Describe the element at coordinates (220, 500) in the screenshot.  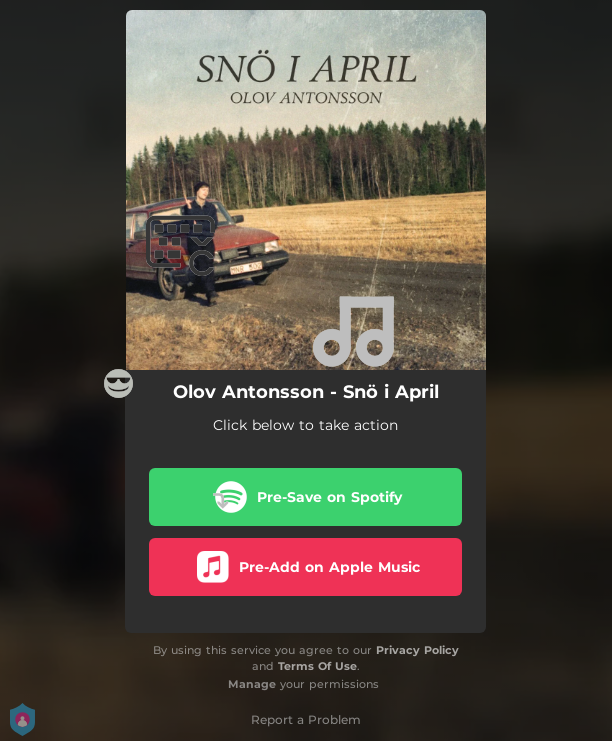
I see `rotate object clockwise` at that location.